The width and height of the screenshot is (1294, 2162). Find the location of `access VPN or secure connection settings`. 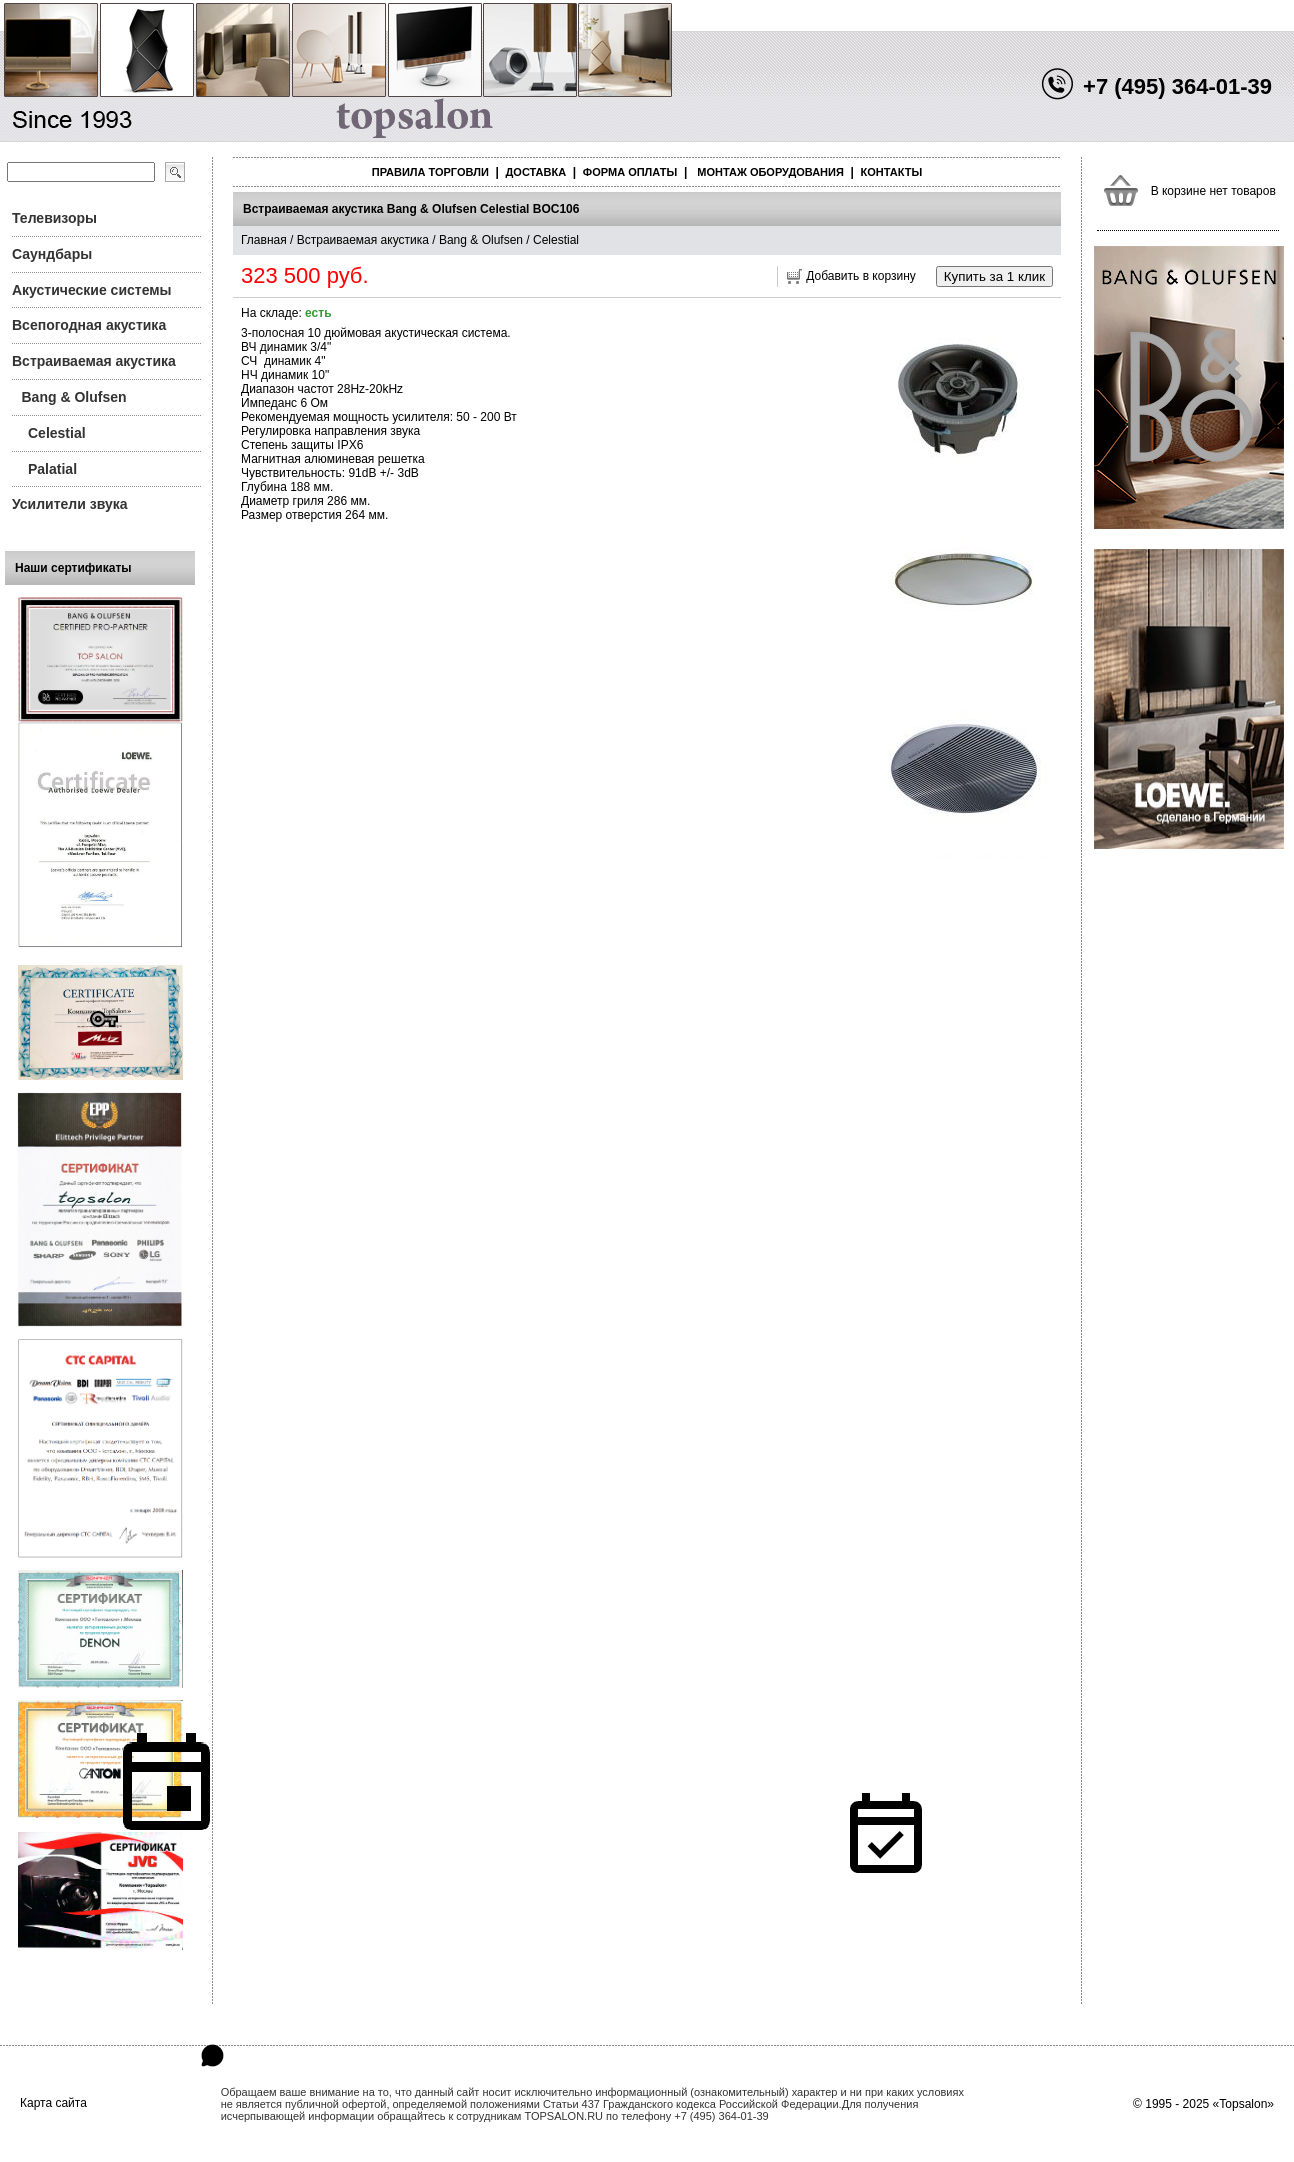

access VPN or secure connection settings is located at coordinates (104, 1019).